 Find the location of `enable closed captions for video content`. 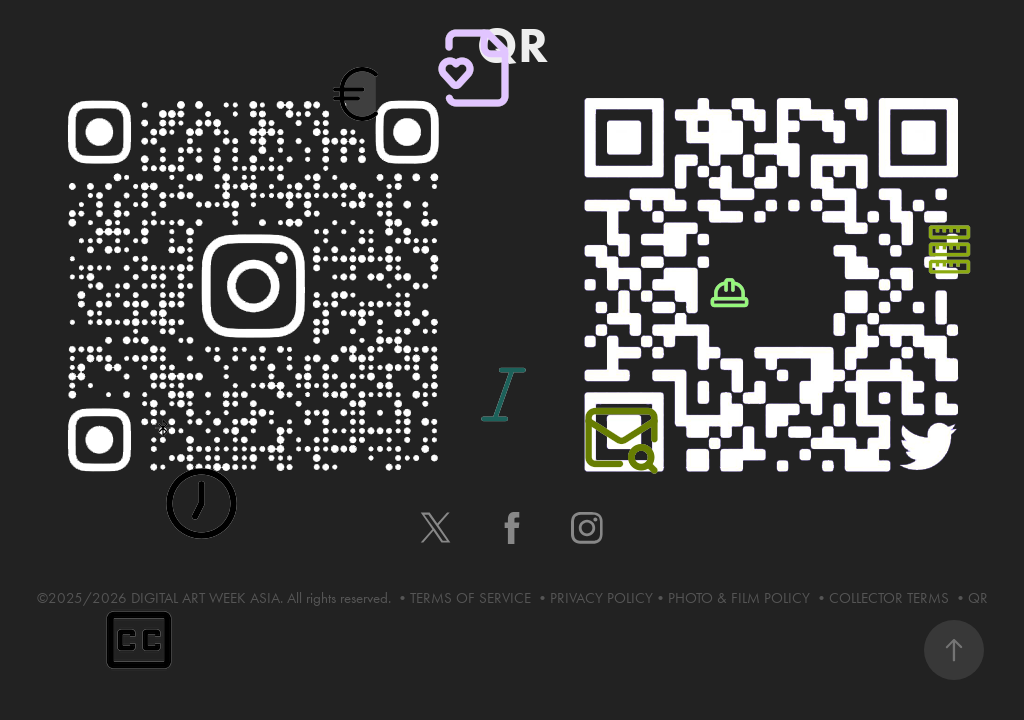

enable closed captions for video content is located at coordinates (139, 640).